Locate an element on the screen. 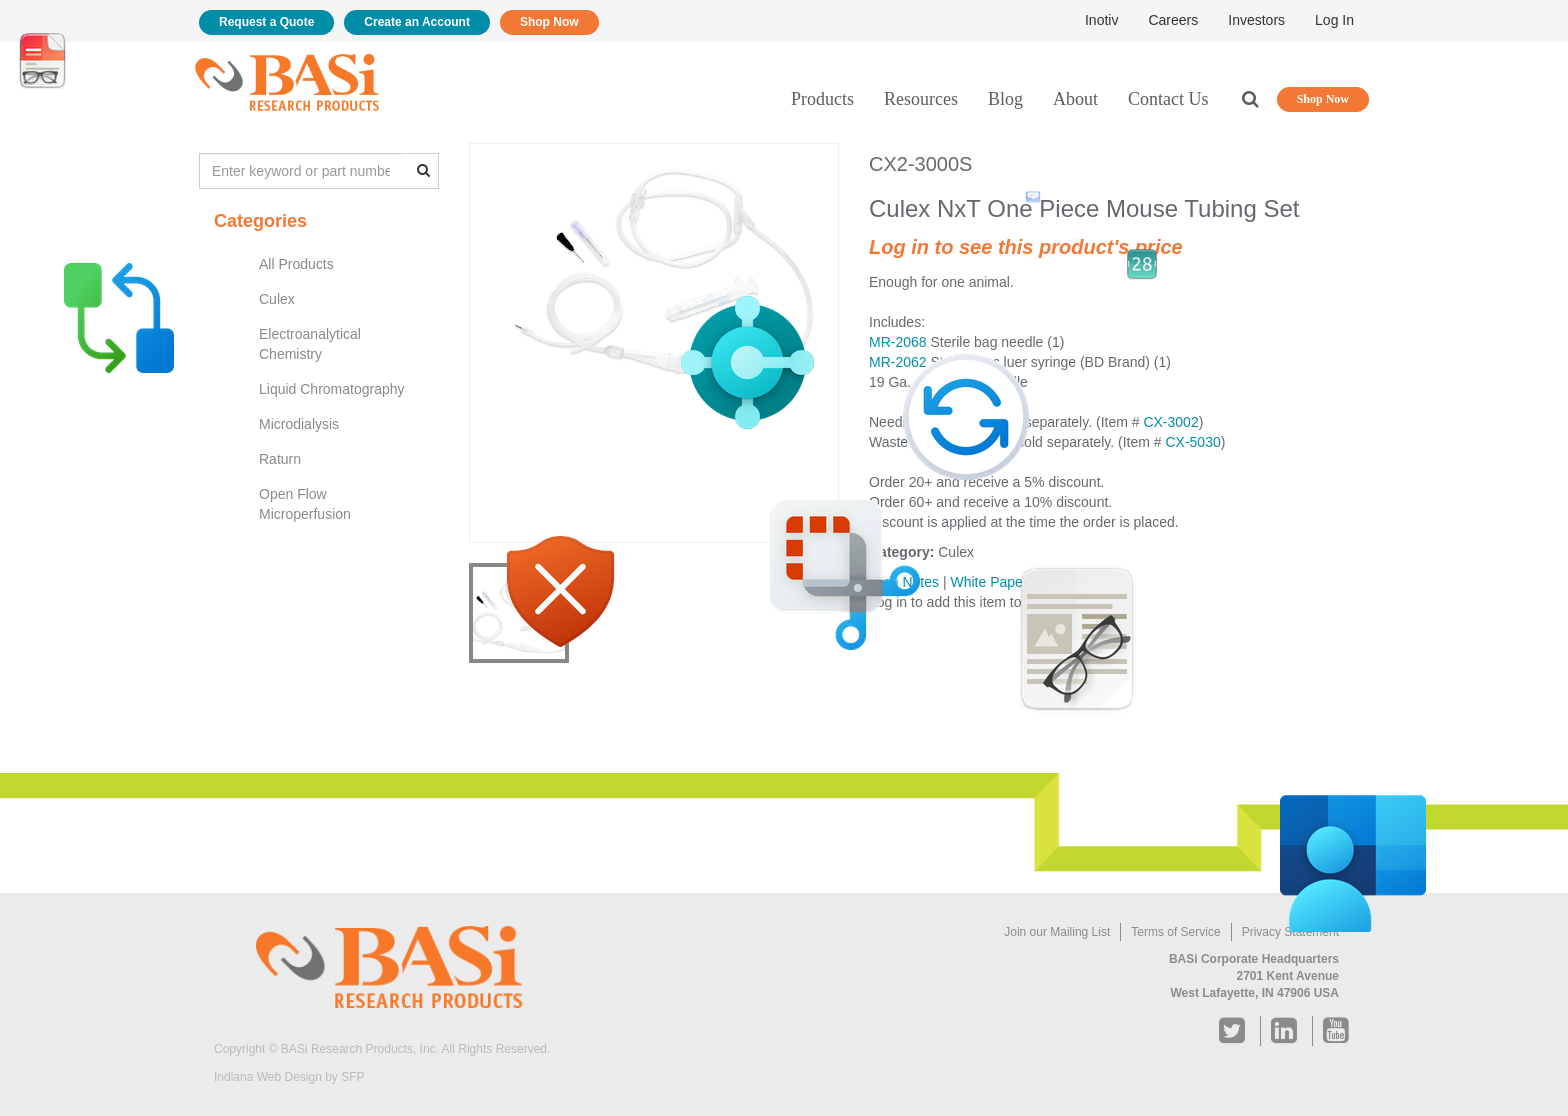 The image size is (1568, 1116). open snipping tool to capture a screenshot is located at coordinates (845, 575).